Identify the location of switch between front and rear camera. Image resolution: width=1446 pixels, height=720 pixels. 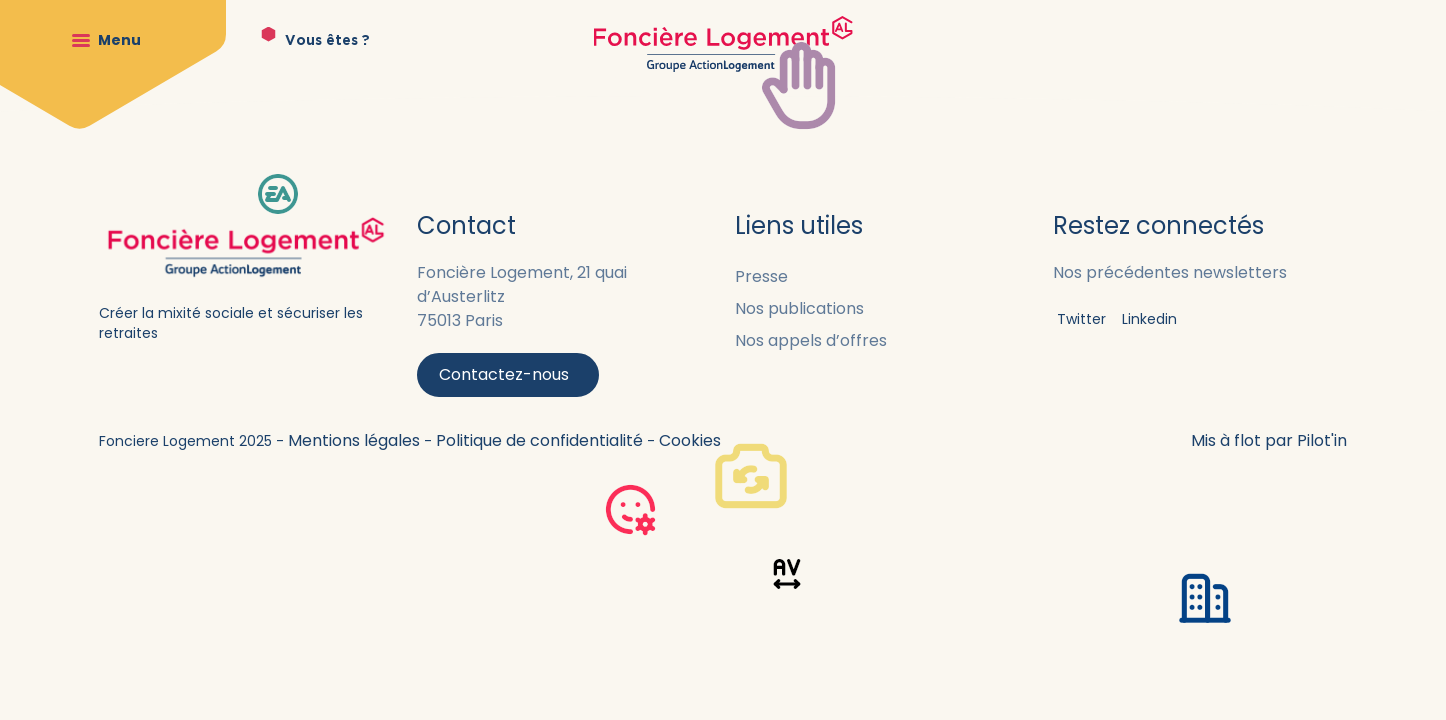
(751, 476).